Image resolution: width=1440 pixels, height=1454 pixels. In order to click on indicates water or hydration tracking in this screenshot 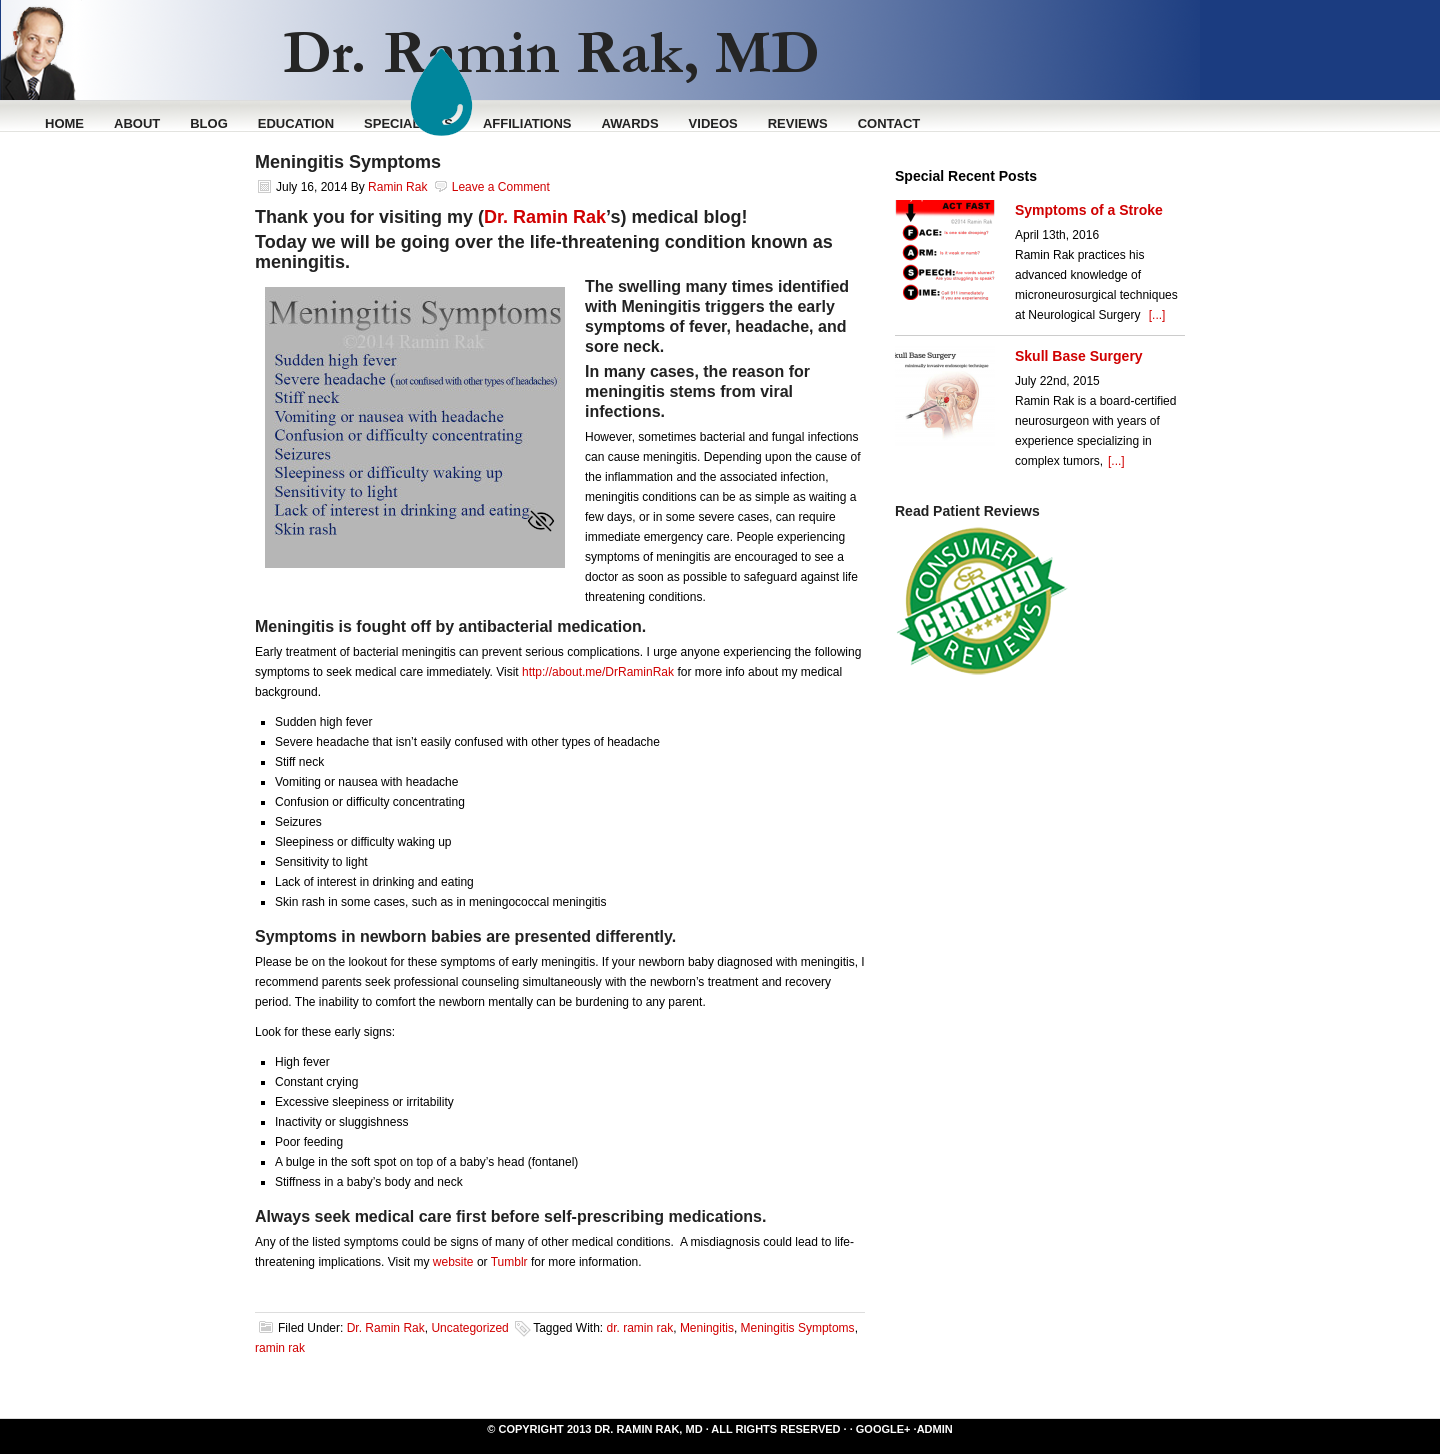, I will do `click(441, 91)`.